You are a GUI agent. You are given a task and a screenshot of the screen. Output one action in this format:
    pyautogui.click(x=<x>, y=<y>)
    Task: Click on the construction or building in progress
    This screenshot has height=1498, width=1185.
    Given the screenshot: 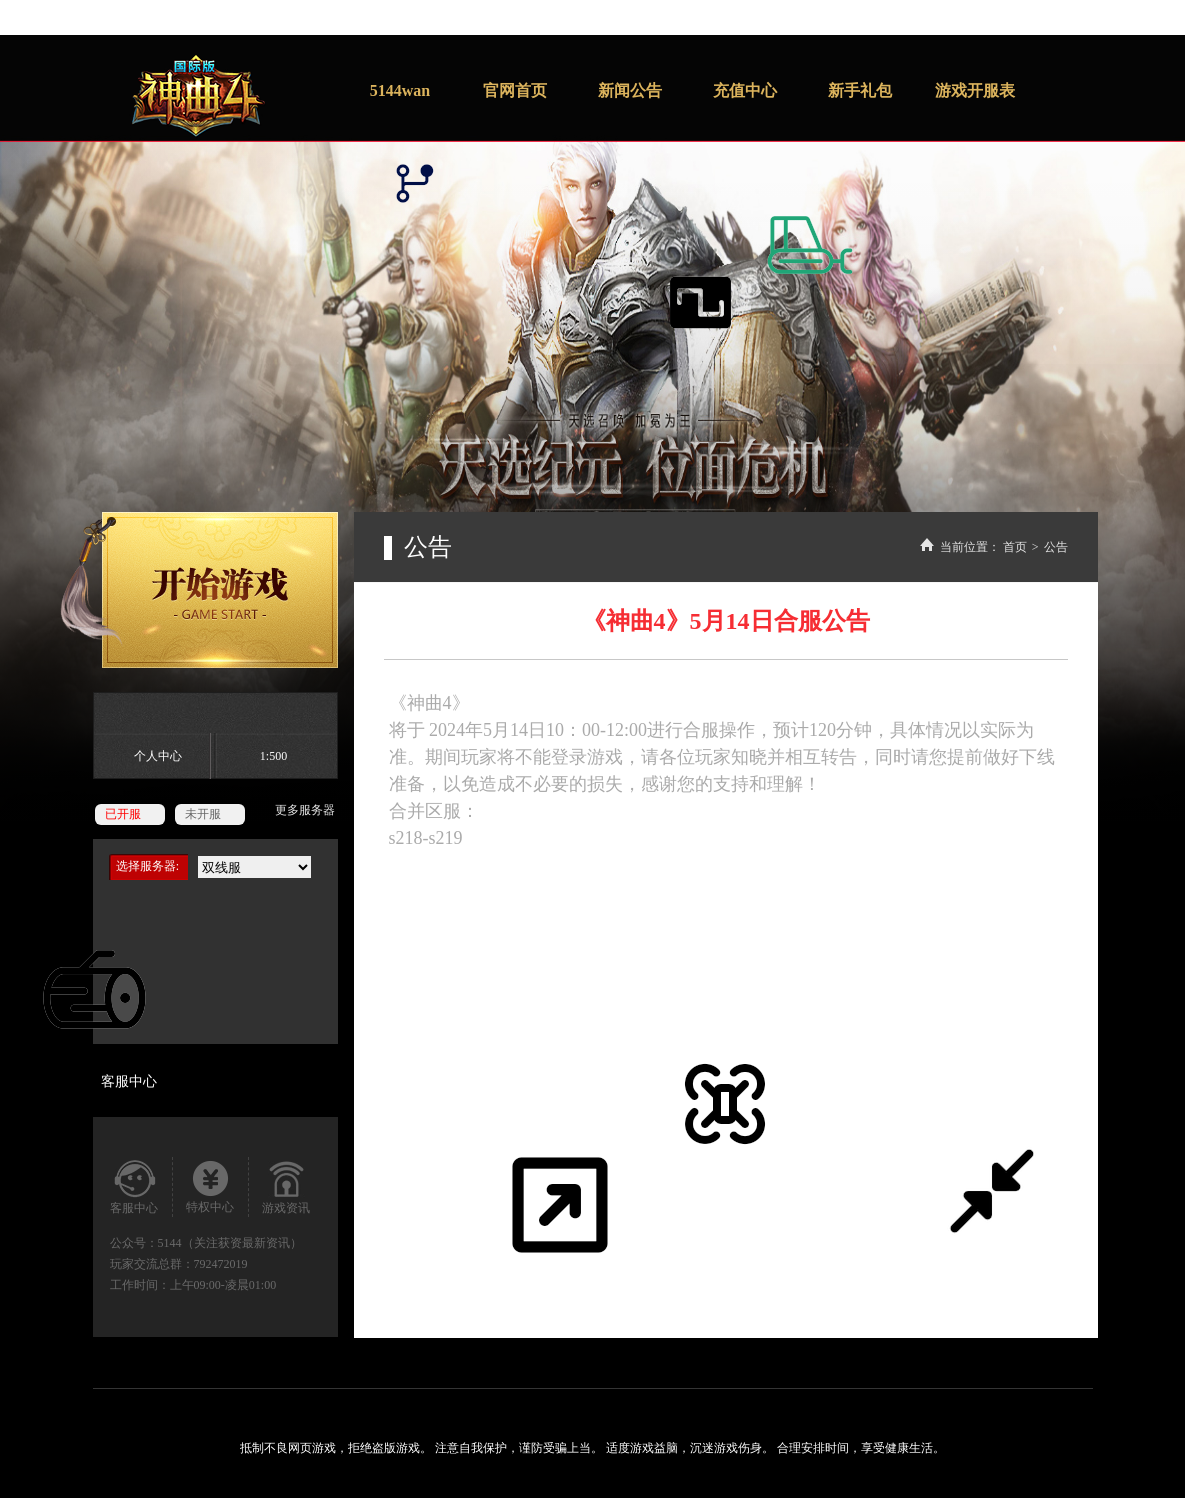 What is the action you would take?
    pyautogui.click(x=810, y=245)
    